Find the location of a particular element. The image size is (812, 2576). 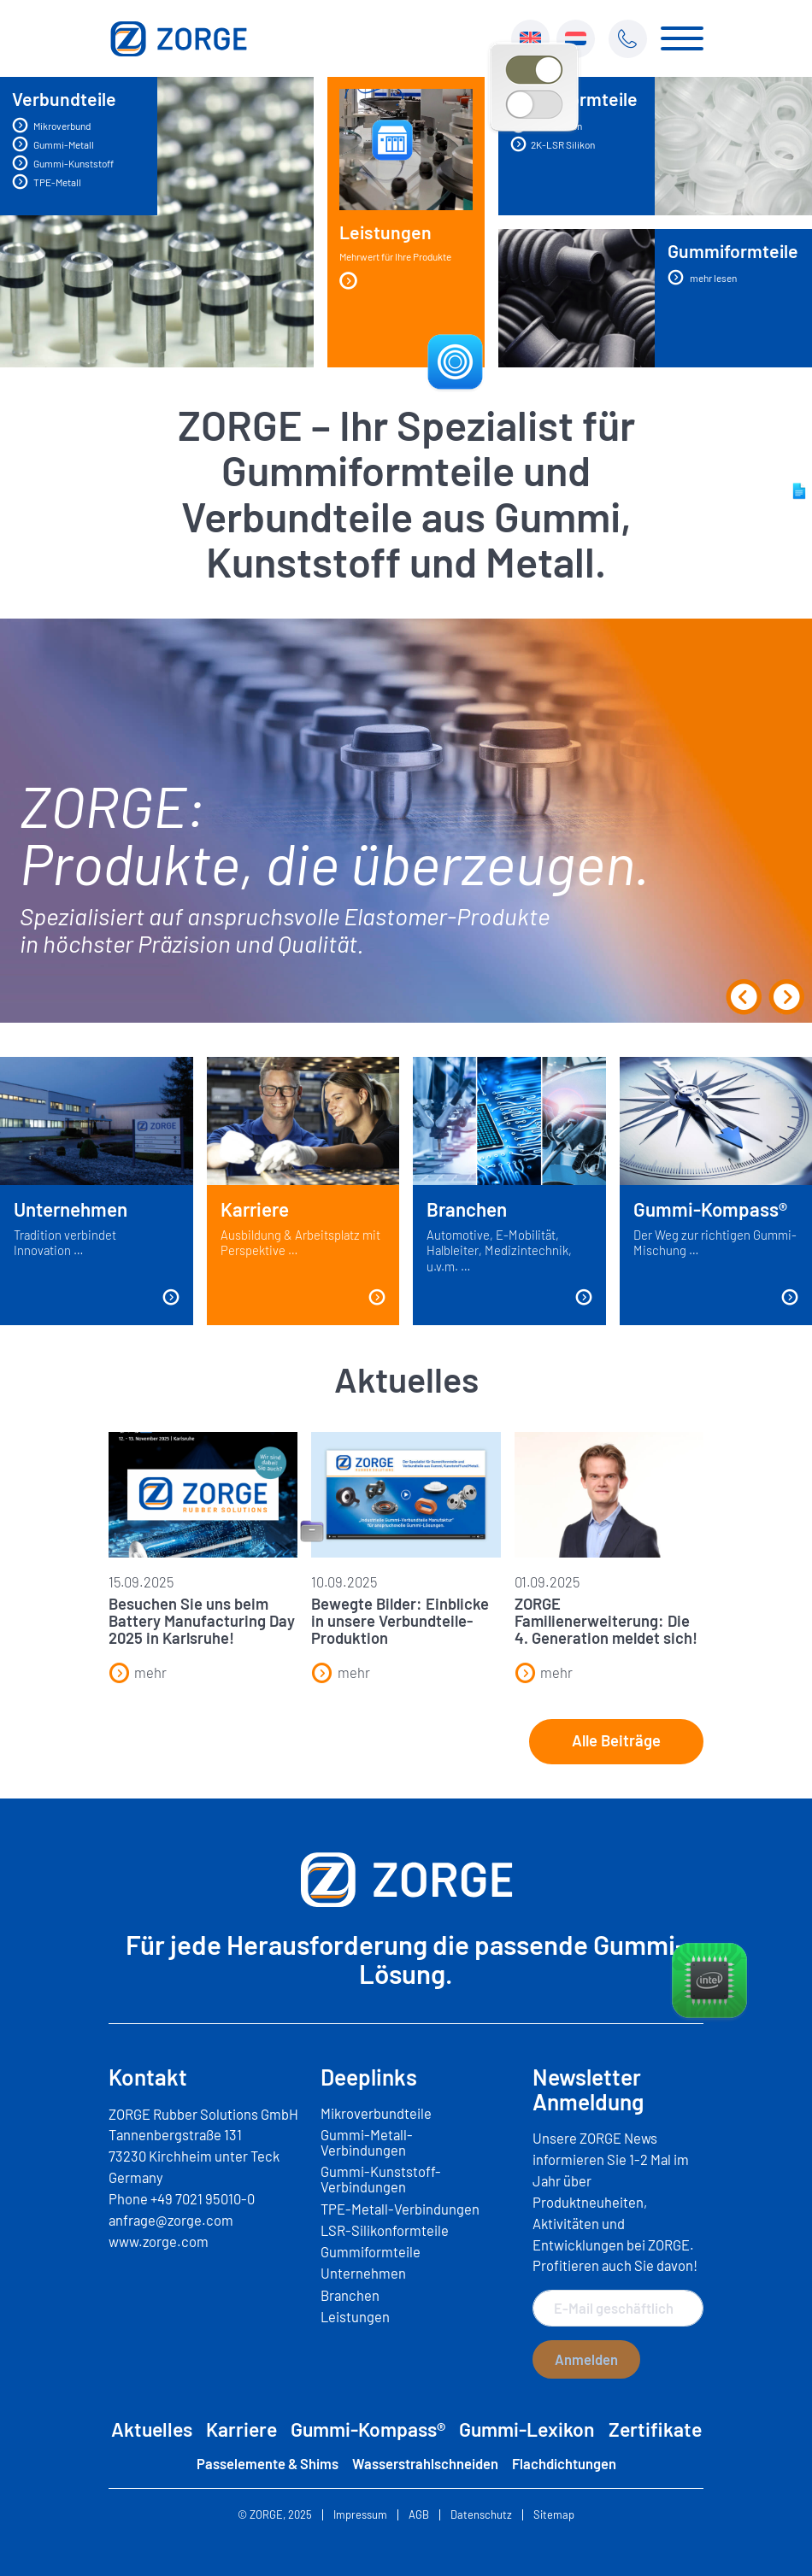

open the nautilus file manager is located at coordinates (312, 1531).